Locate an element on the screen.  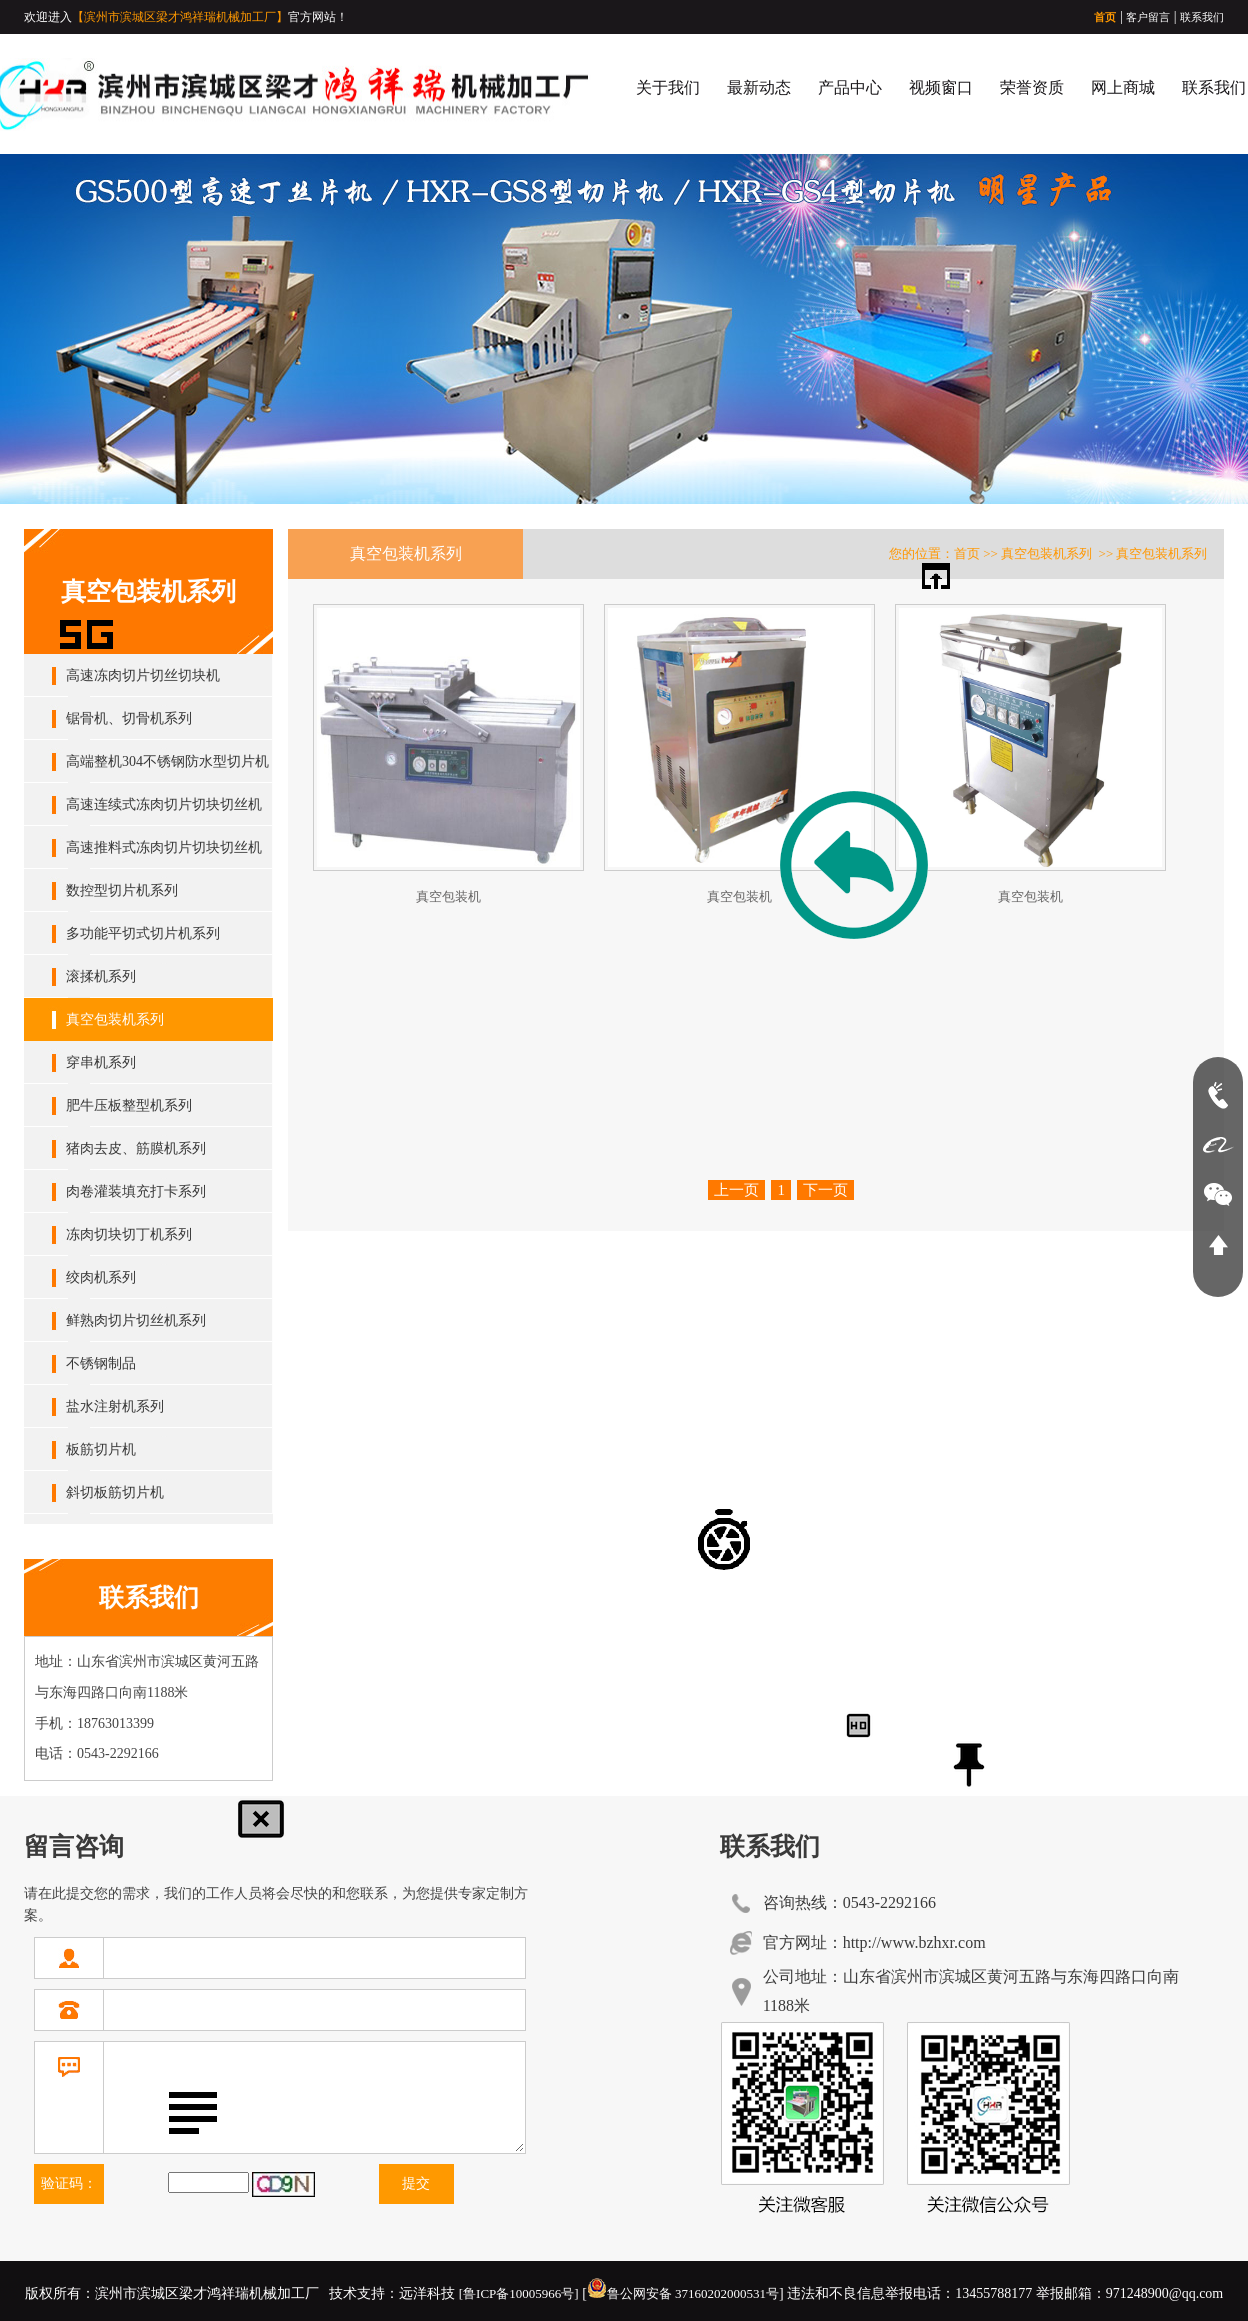
indicates high definition video quality is available is located at coordinates (858, 1725).